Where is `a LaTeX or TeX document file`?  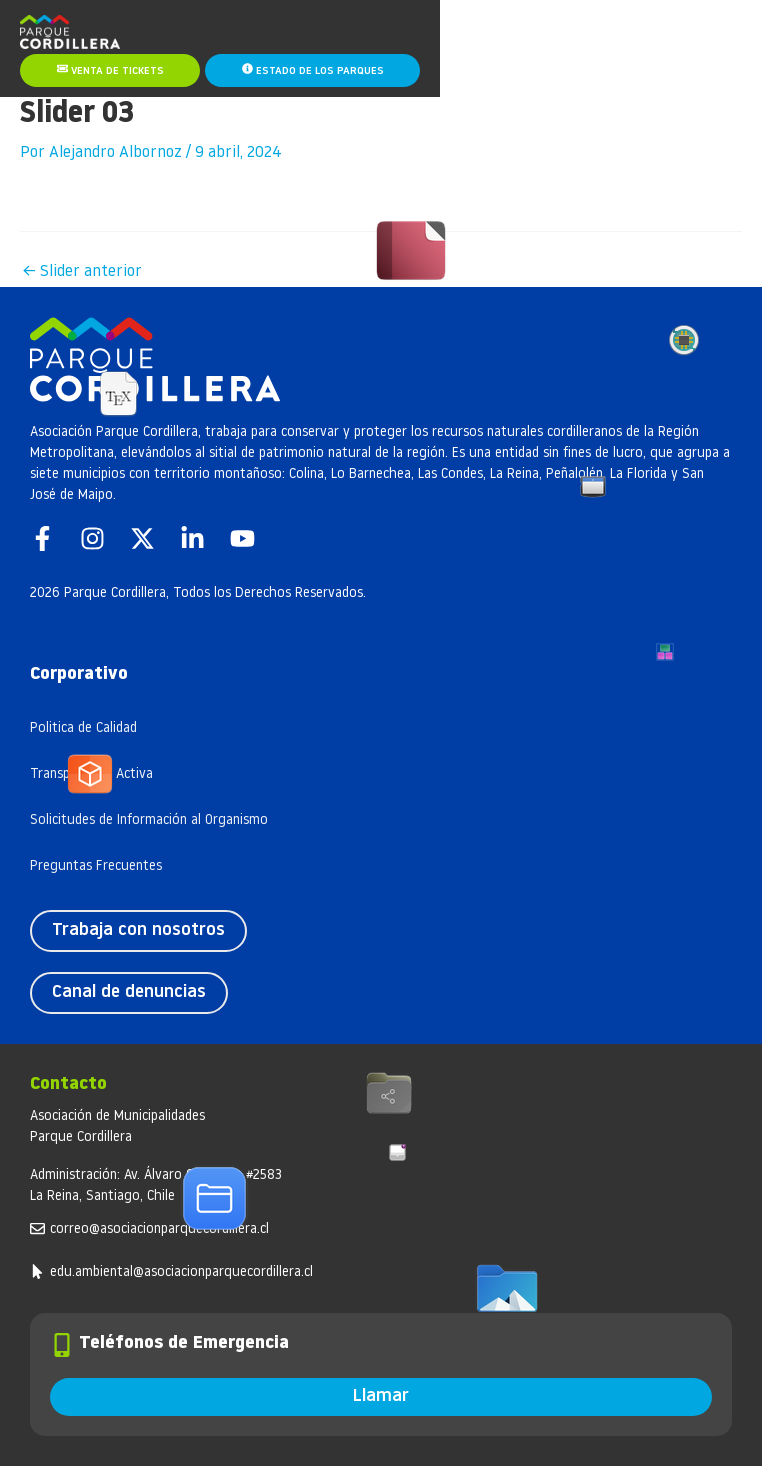 a LaTeX or TeX document file is located at coordinates (118, 393).